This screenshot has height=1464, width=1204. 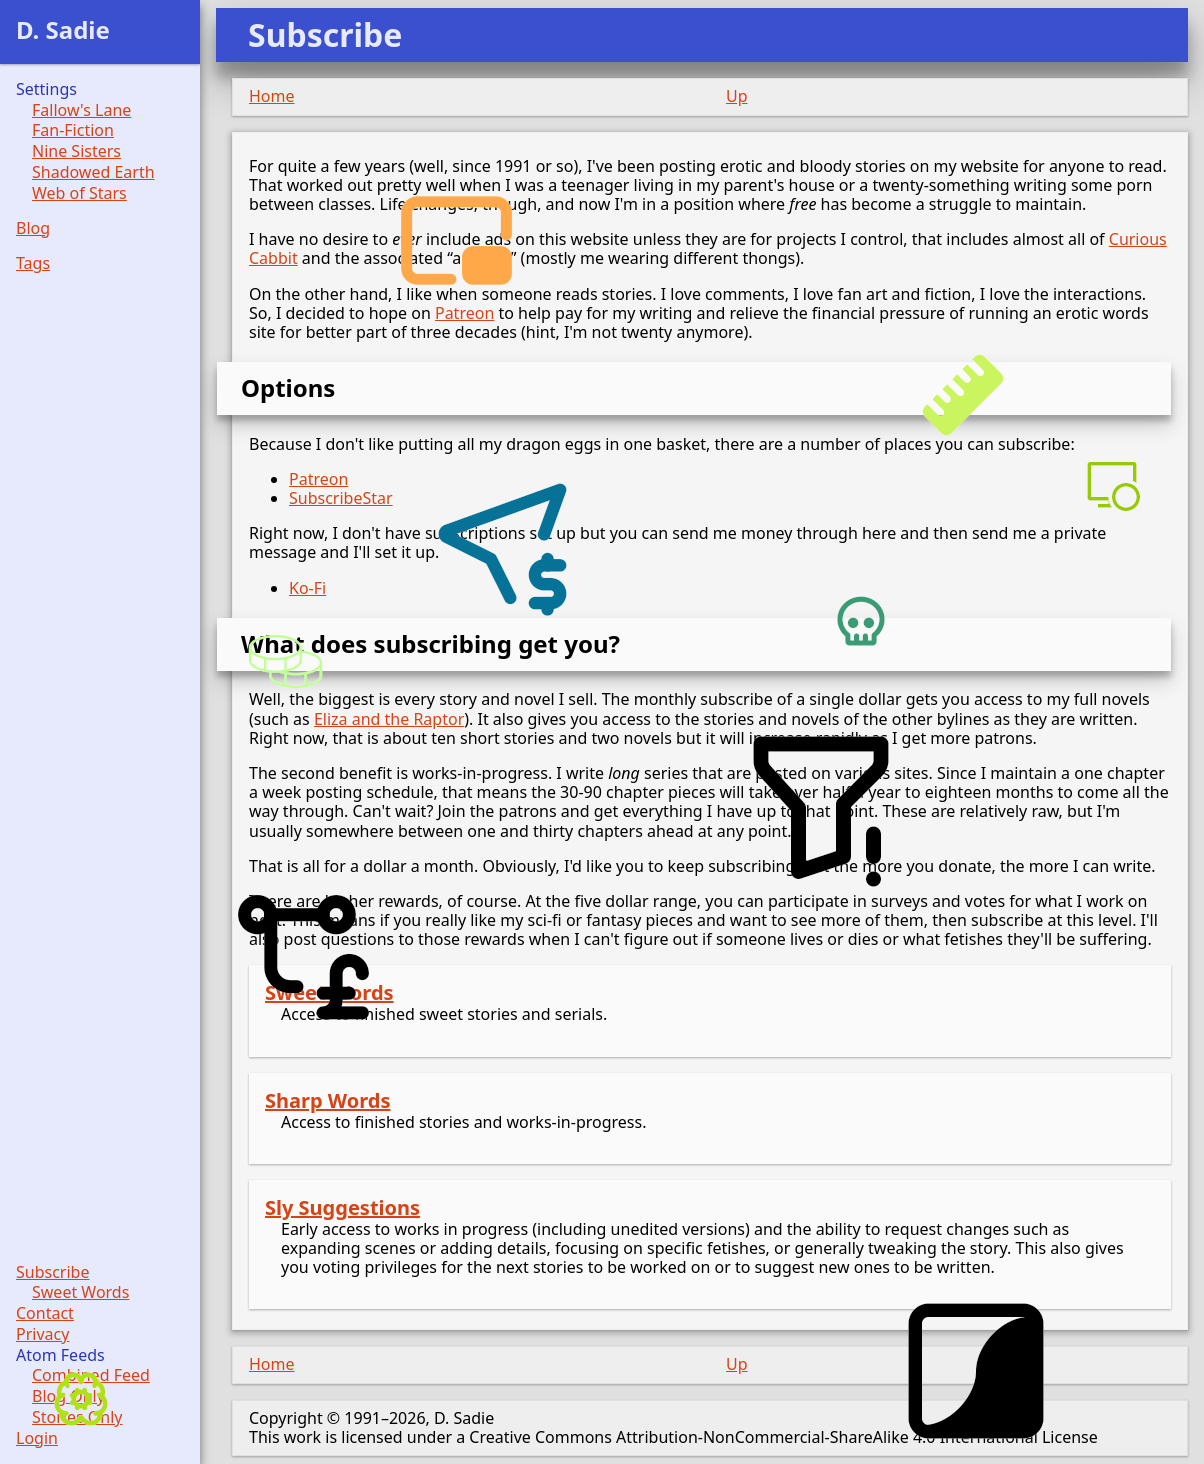 I want to click on indicates danger or hazardous content, so click(x=861, y=622).